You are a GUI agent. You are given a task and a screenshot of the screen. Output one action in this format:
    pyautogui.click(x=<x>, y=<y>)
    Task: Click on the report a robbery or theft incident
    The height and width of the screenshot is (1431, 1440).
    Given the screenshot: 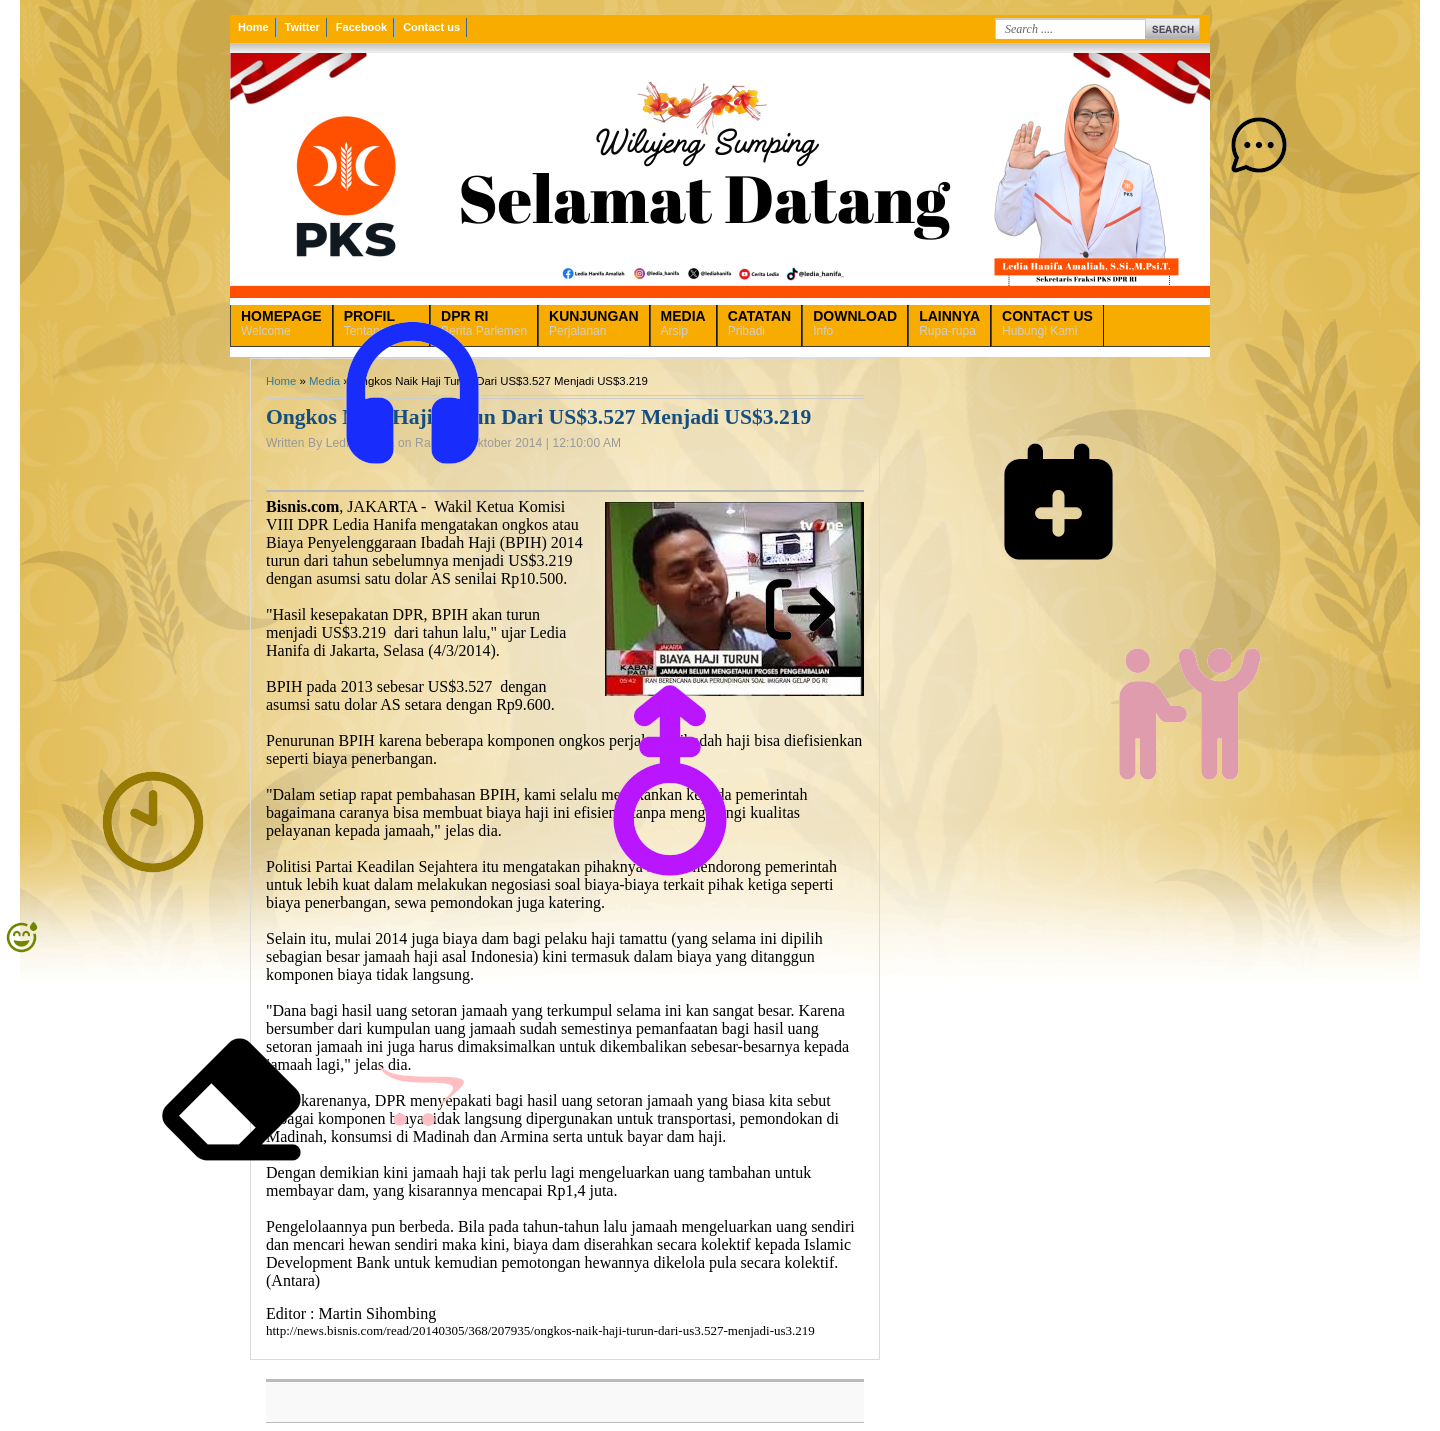 What is the action you would take?
    pyautogui.click(x=1191, y=714)
    